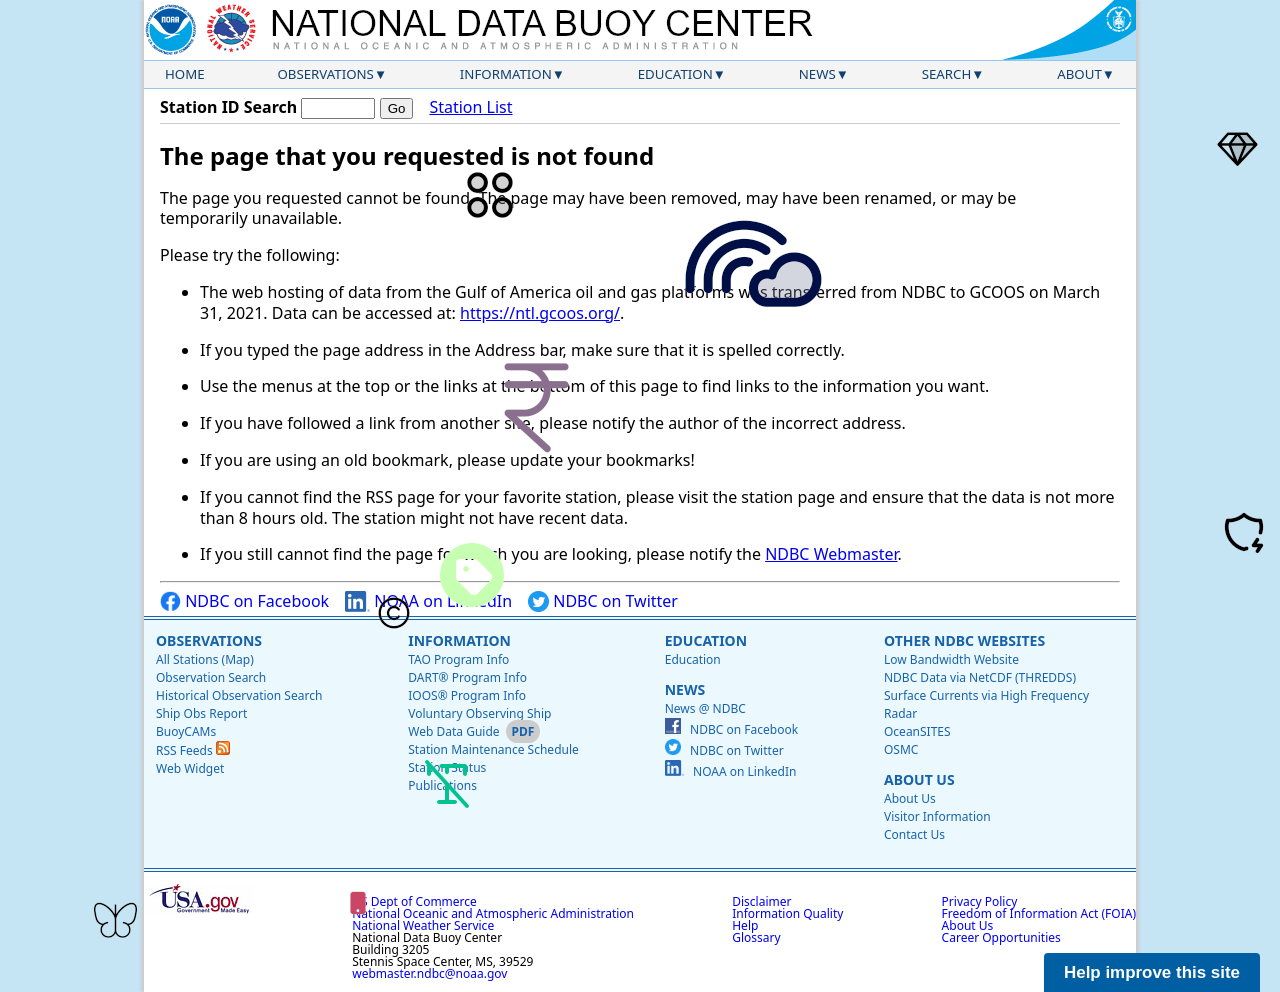 The width and height of the screenshot is (1280, 992). I want to click on open app grid or menu, so click(490, 195).